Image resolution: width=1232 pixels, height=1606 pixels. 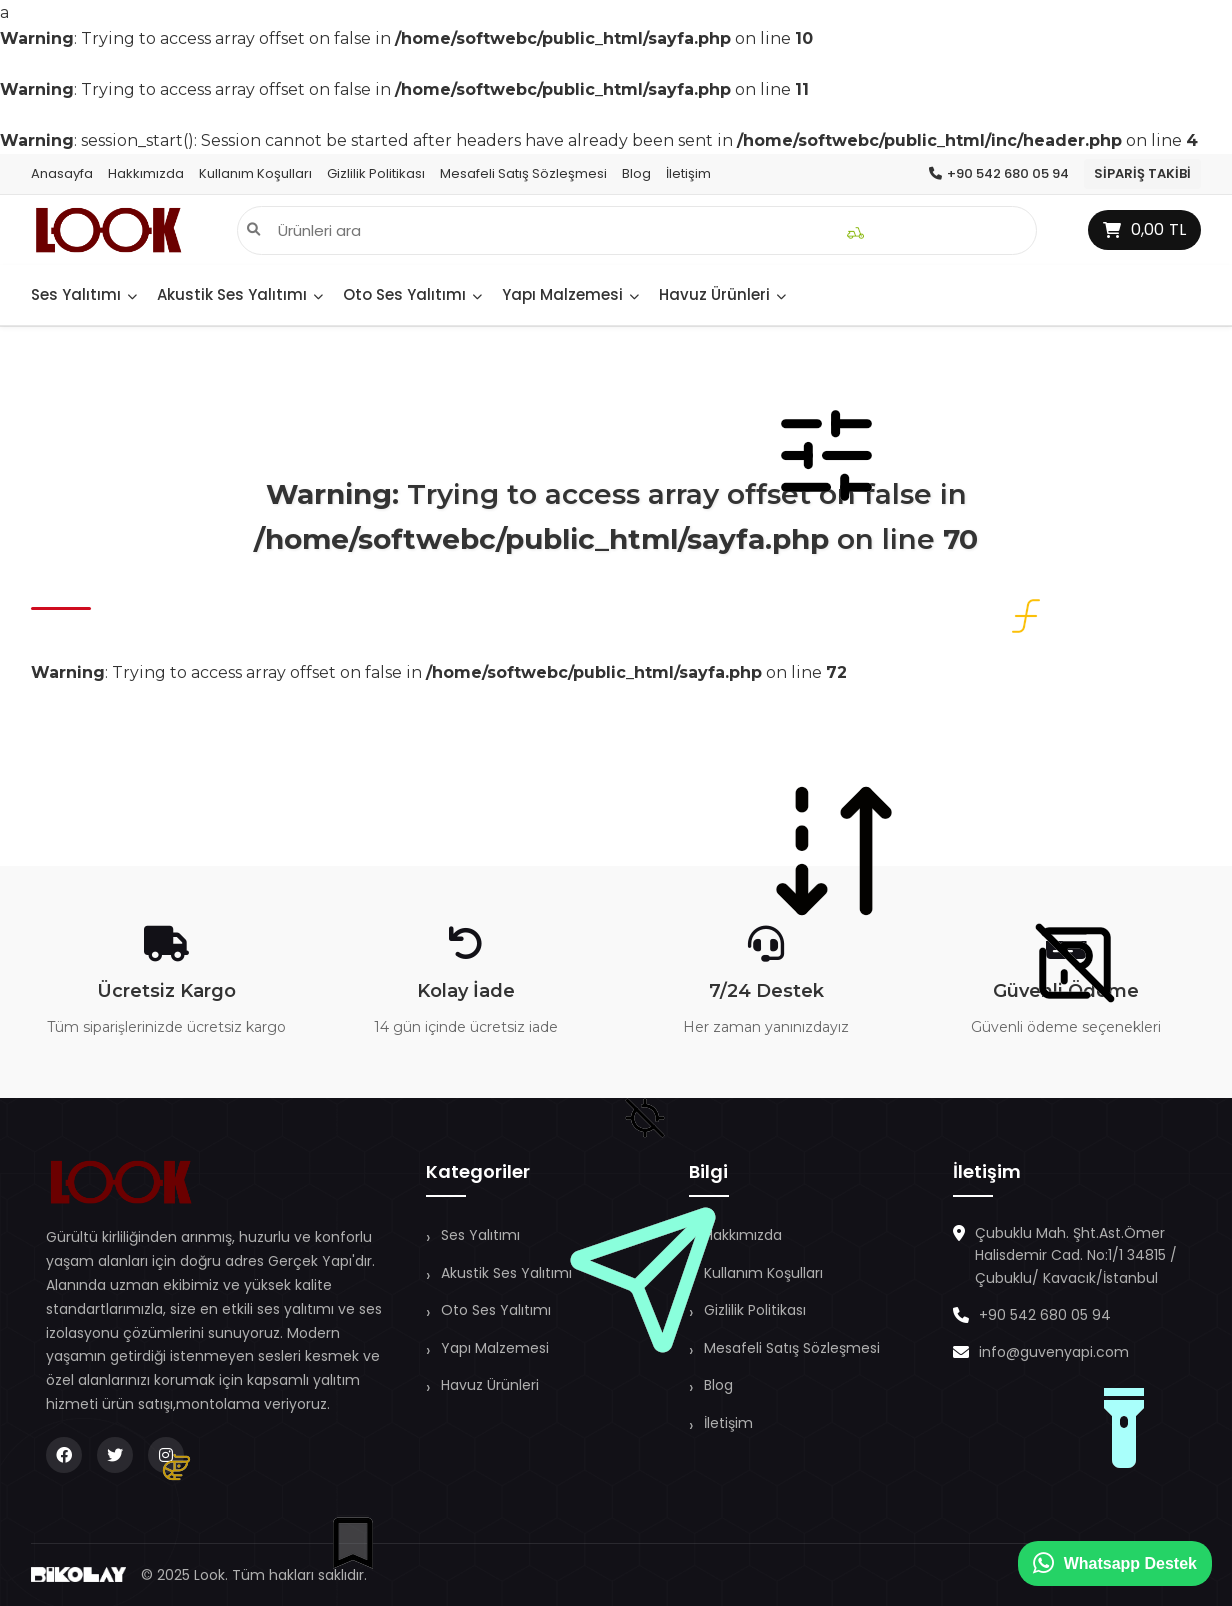 I want to click on send a message, so click(x=643, y=1280).